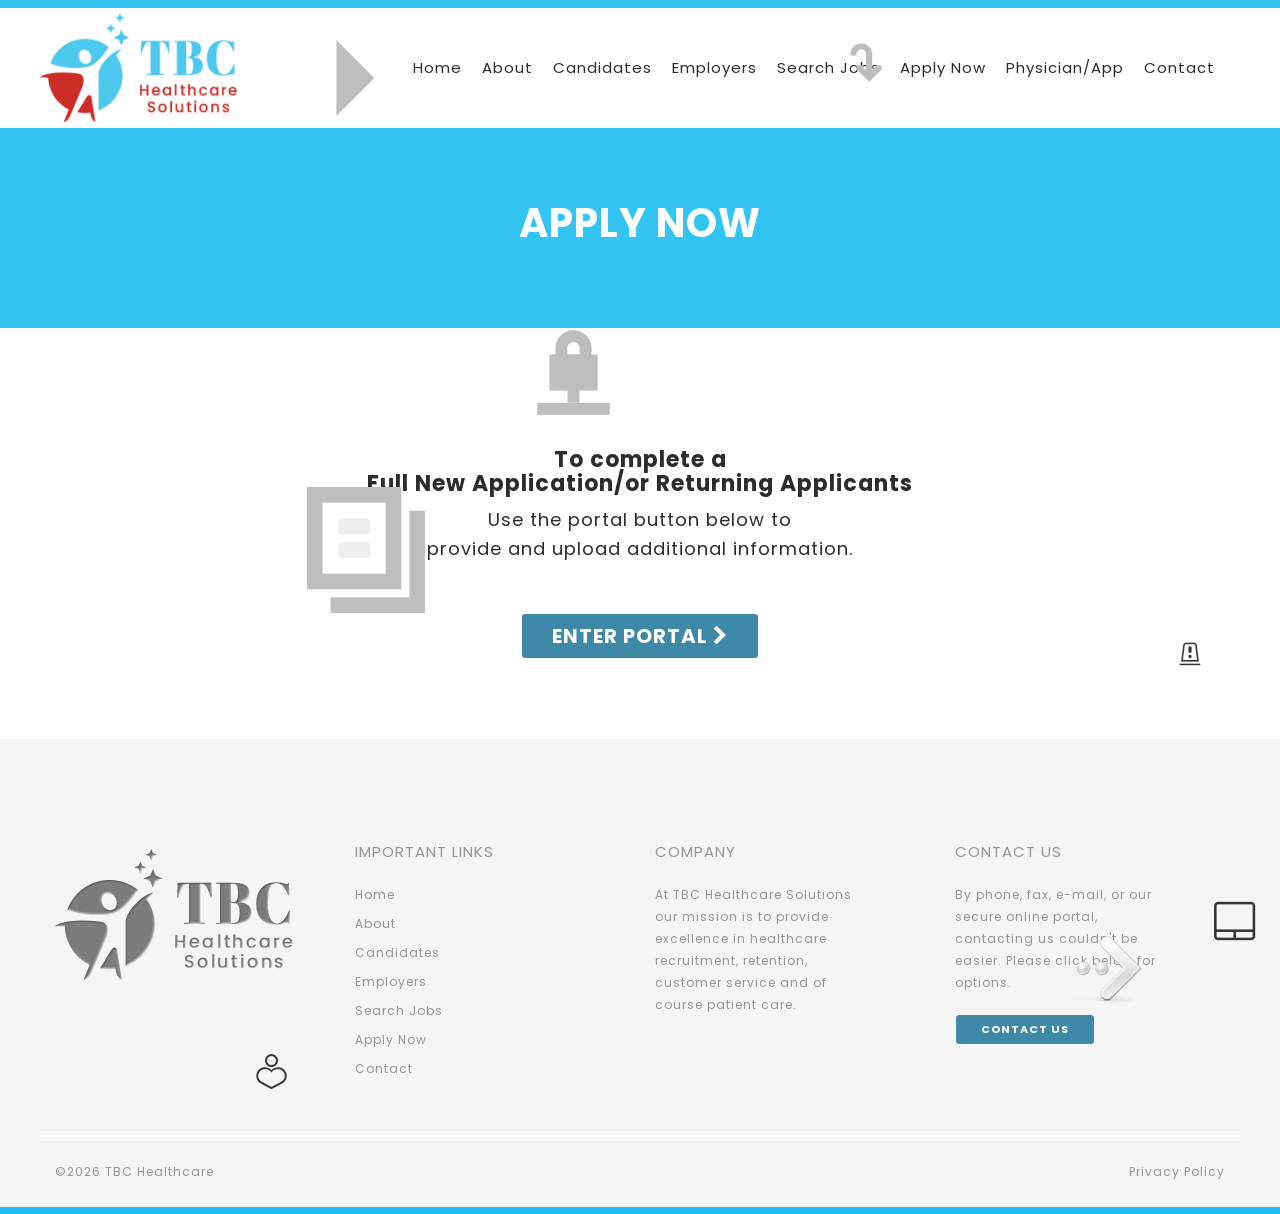 The width and height of the screenshot is (1280, 1214). I want to click on switch to paged view mode, so click(362, 550).